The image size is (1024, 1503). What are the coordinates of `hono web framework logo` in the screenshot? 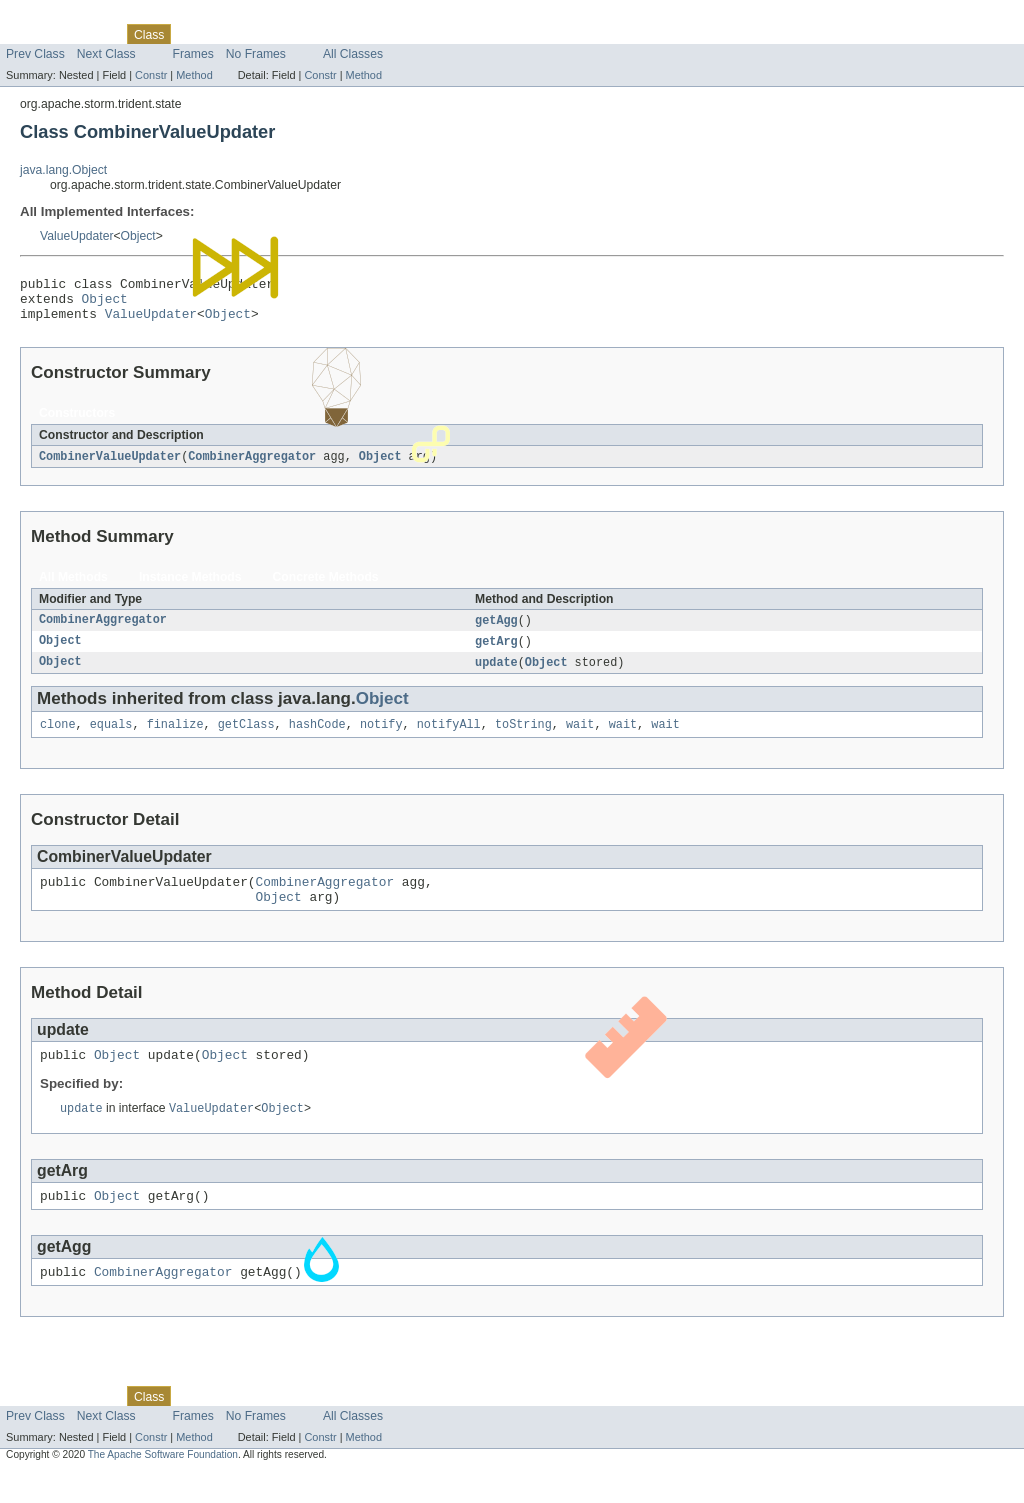 It's located at (321, 1259).